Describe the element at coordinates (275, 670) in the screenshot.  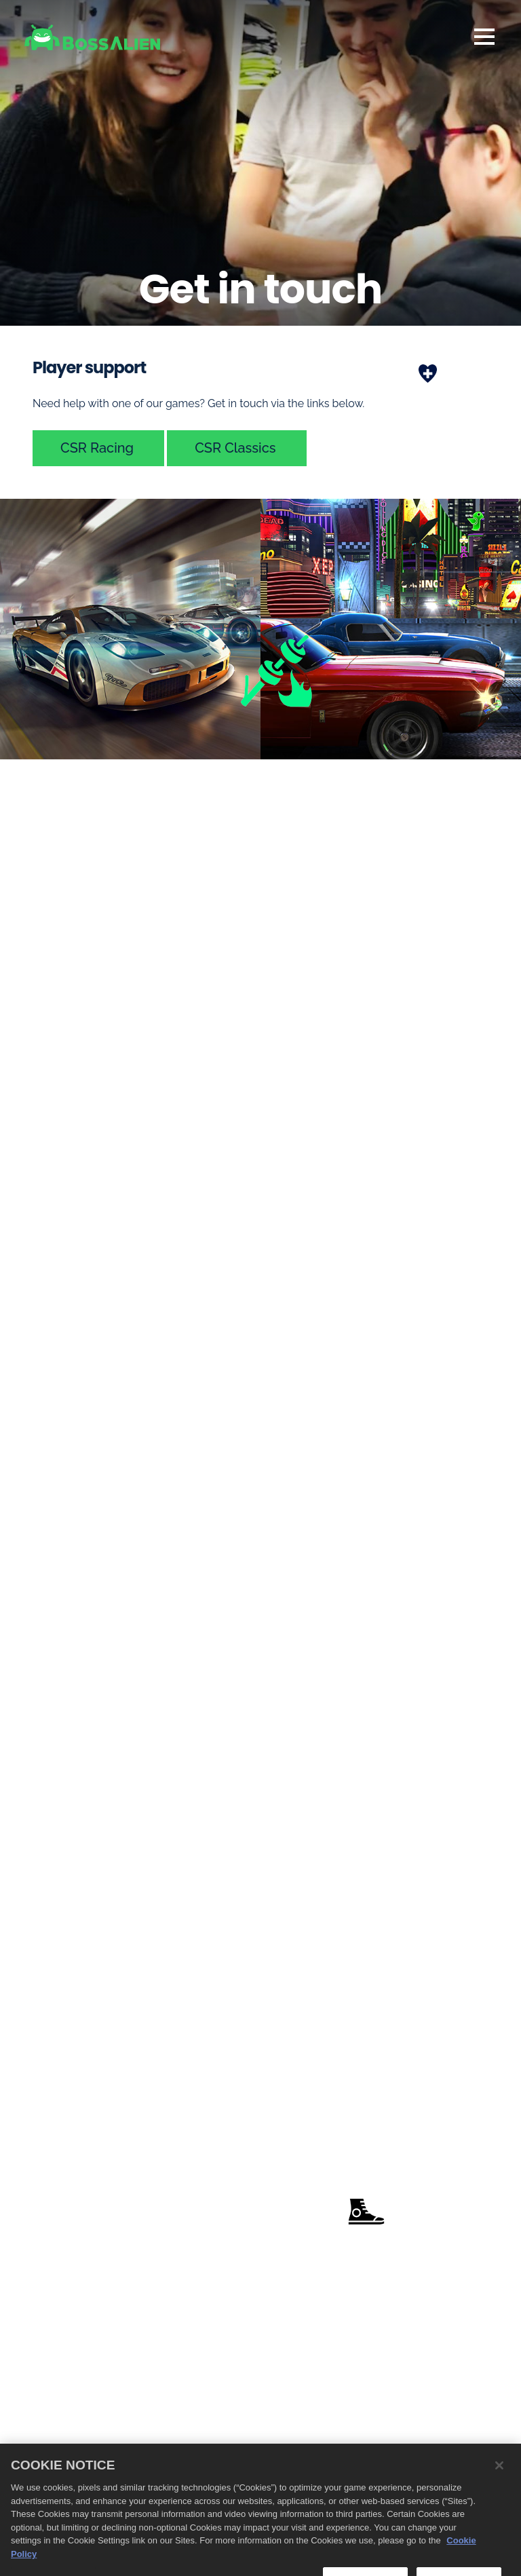
I see `roast marshmallows over a campfire` at that location.